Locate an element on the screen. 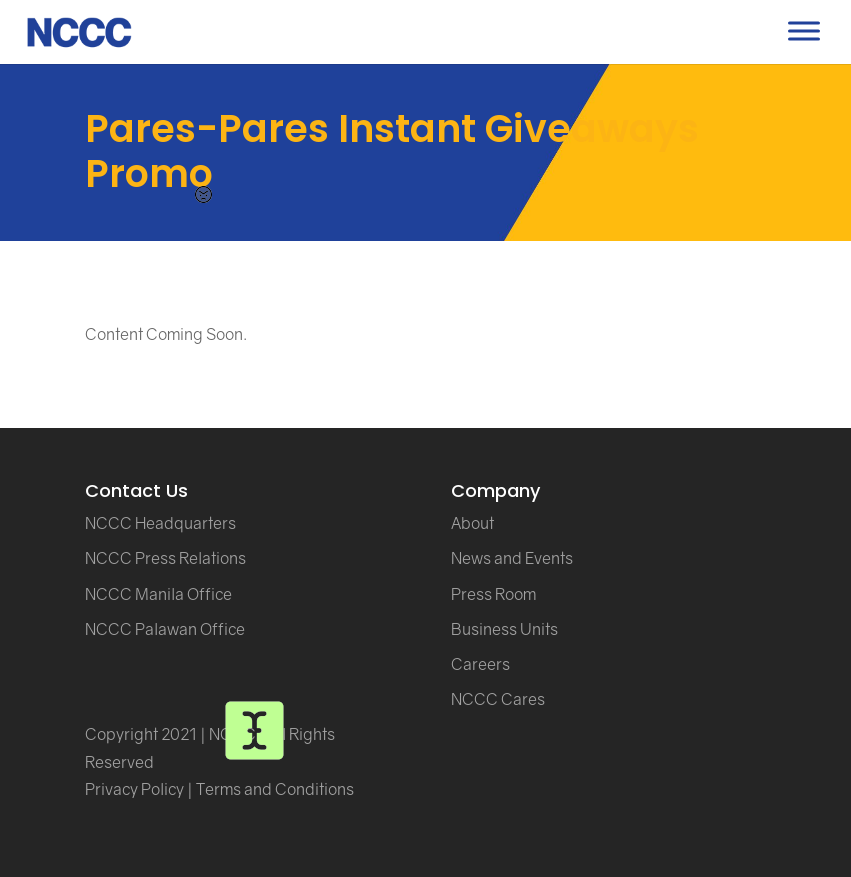 The height and width of the screenshot is (877, 851). react with anger to a post or message is located at coordinates (203, 194).